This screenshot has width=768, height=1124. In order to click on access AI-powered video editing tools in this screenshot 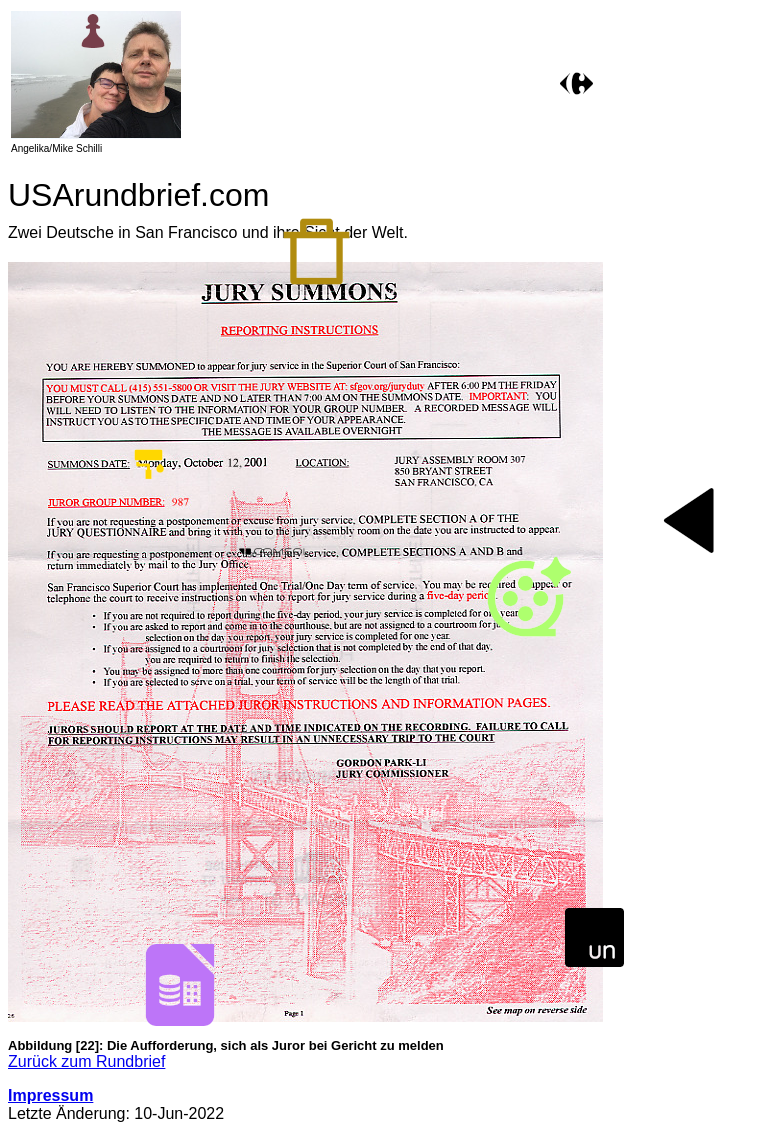, I will do `click(525, 598)`.